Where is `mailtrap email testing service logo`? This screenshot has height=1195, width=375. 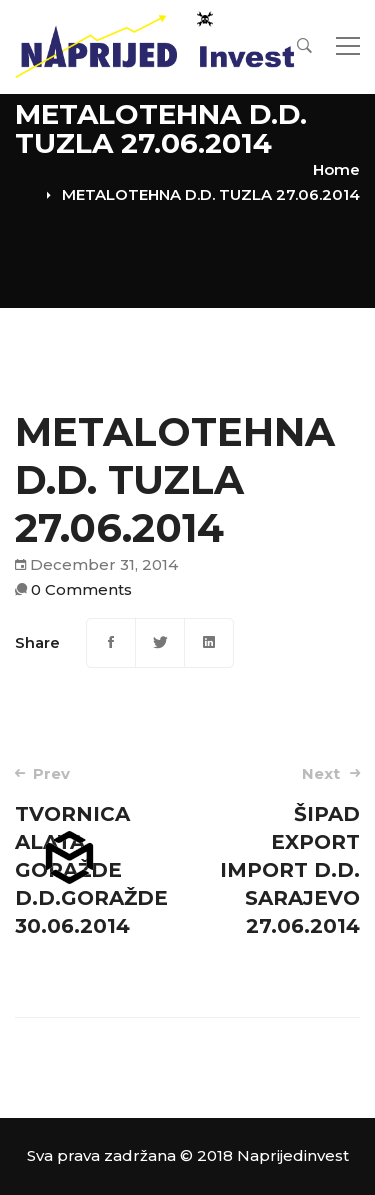 mailtrap email testing service logo is located at coordinates (69, 857).